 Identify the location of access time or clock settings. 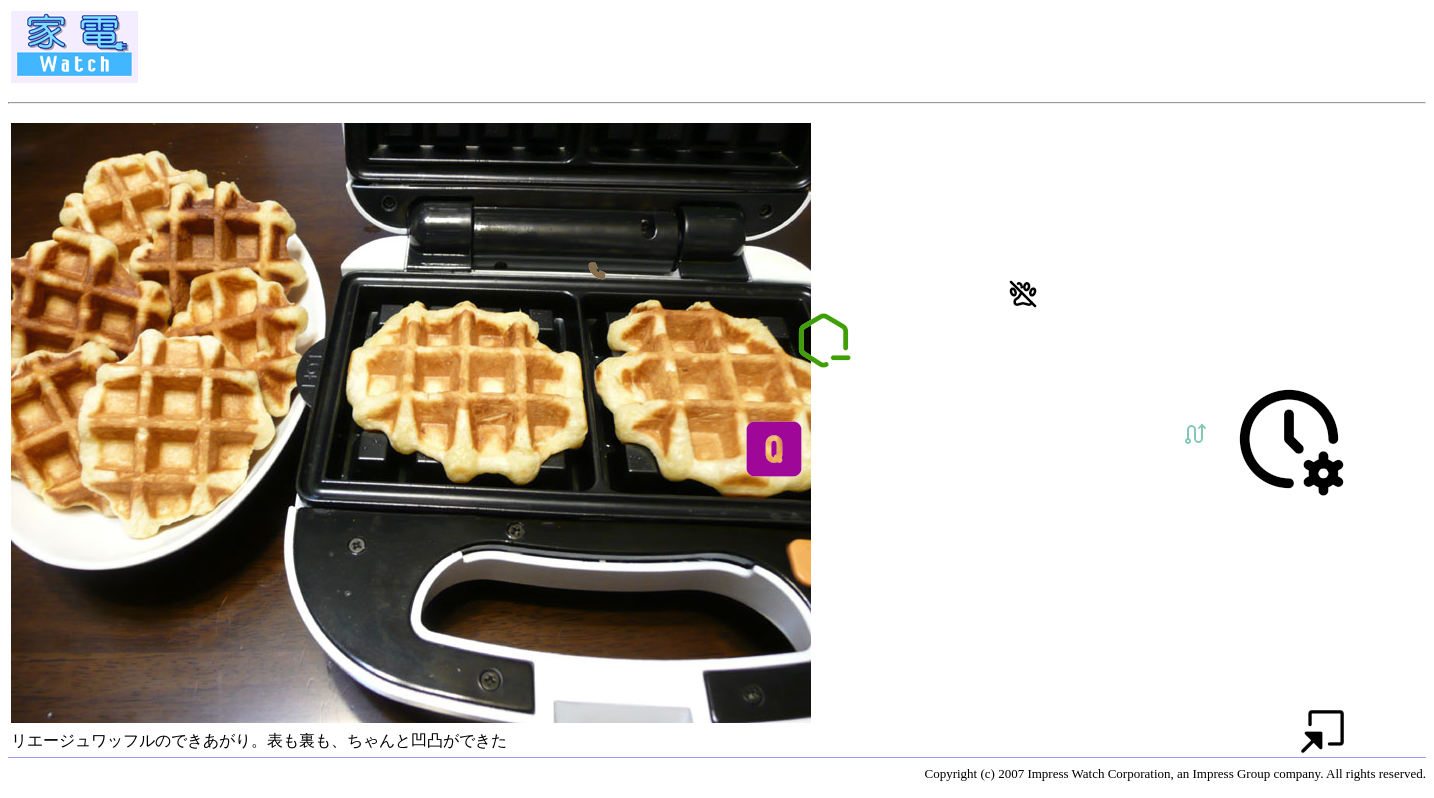
(1289, 439).